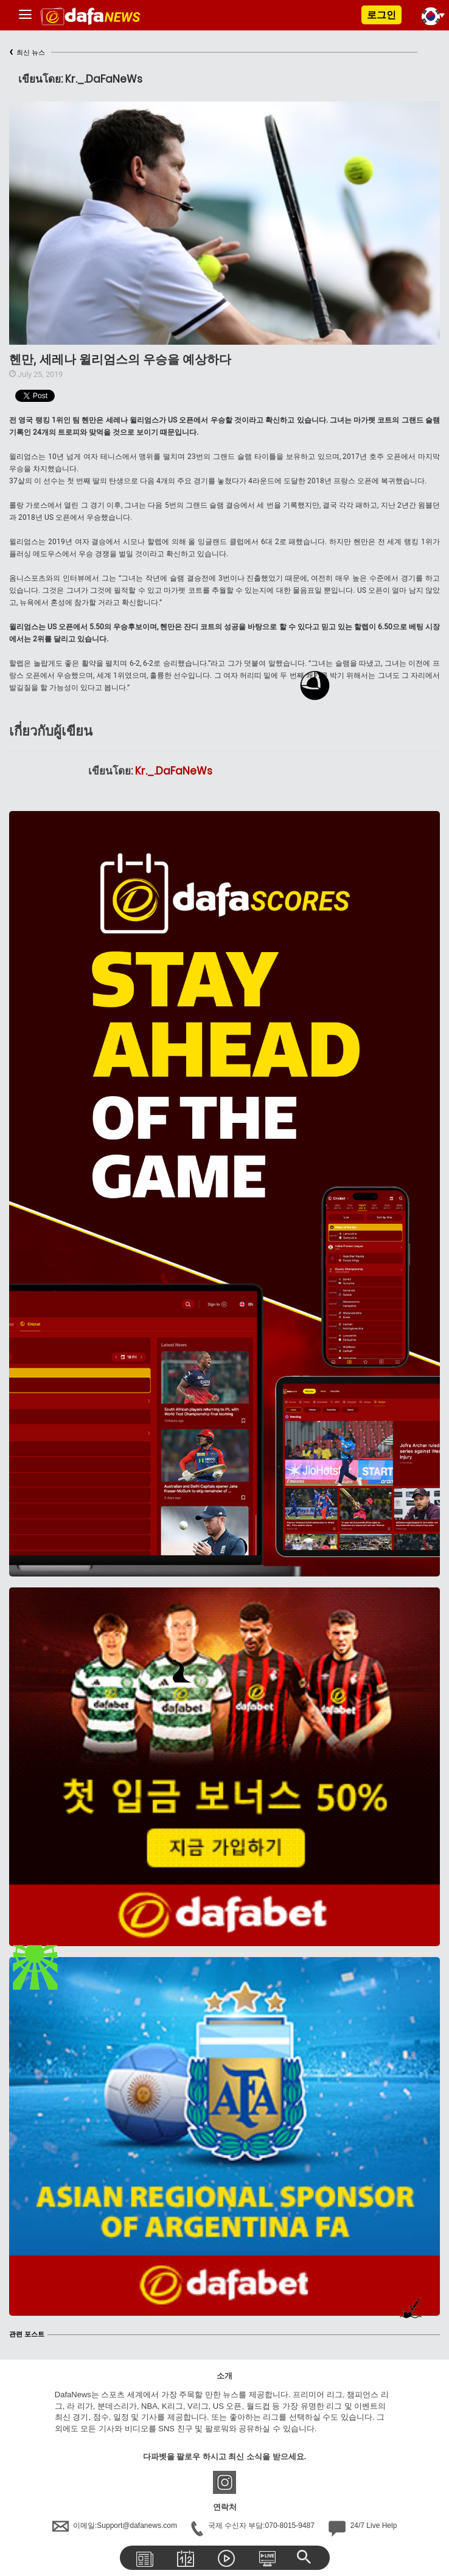 The image size is (449, 2576). Describe the element at coordinates (35, 1967) in the screenshot. I see `indicates sunny or clear weather conditions` at that location.